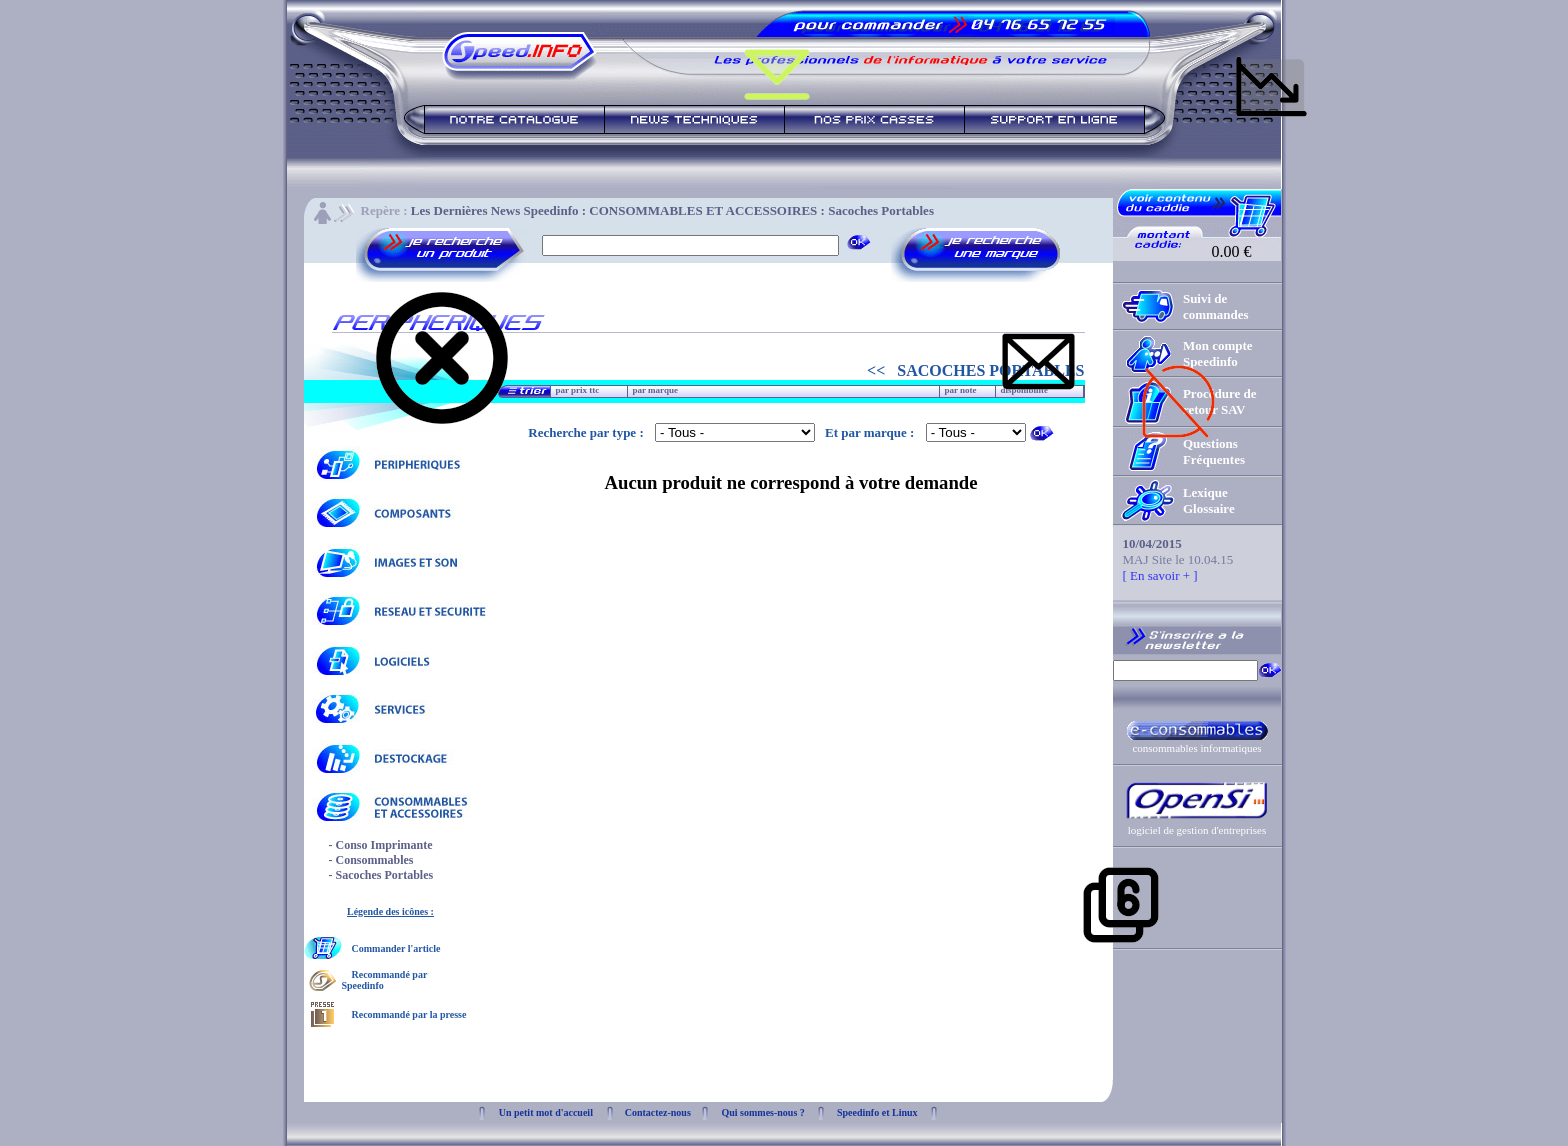 This screenshot has height=1146, width=1568. I want to click on mute or disable chat notifications, so click(1177, 403).